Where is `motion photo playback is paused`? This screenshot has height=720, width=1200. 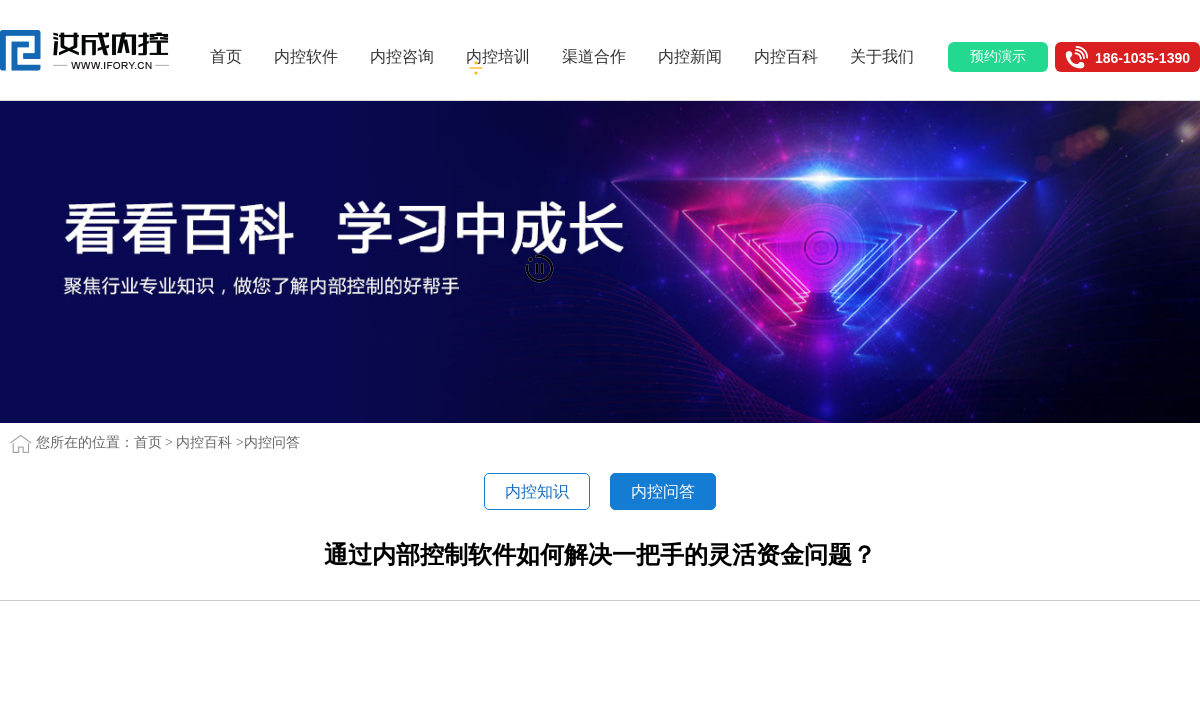
motion photo playback is paused is located at coordinates (539, 268).